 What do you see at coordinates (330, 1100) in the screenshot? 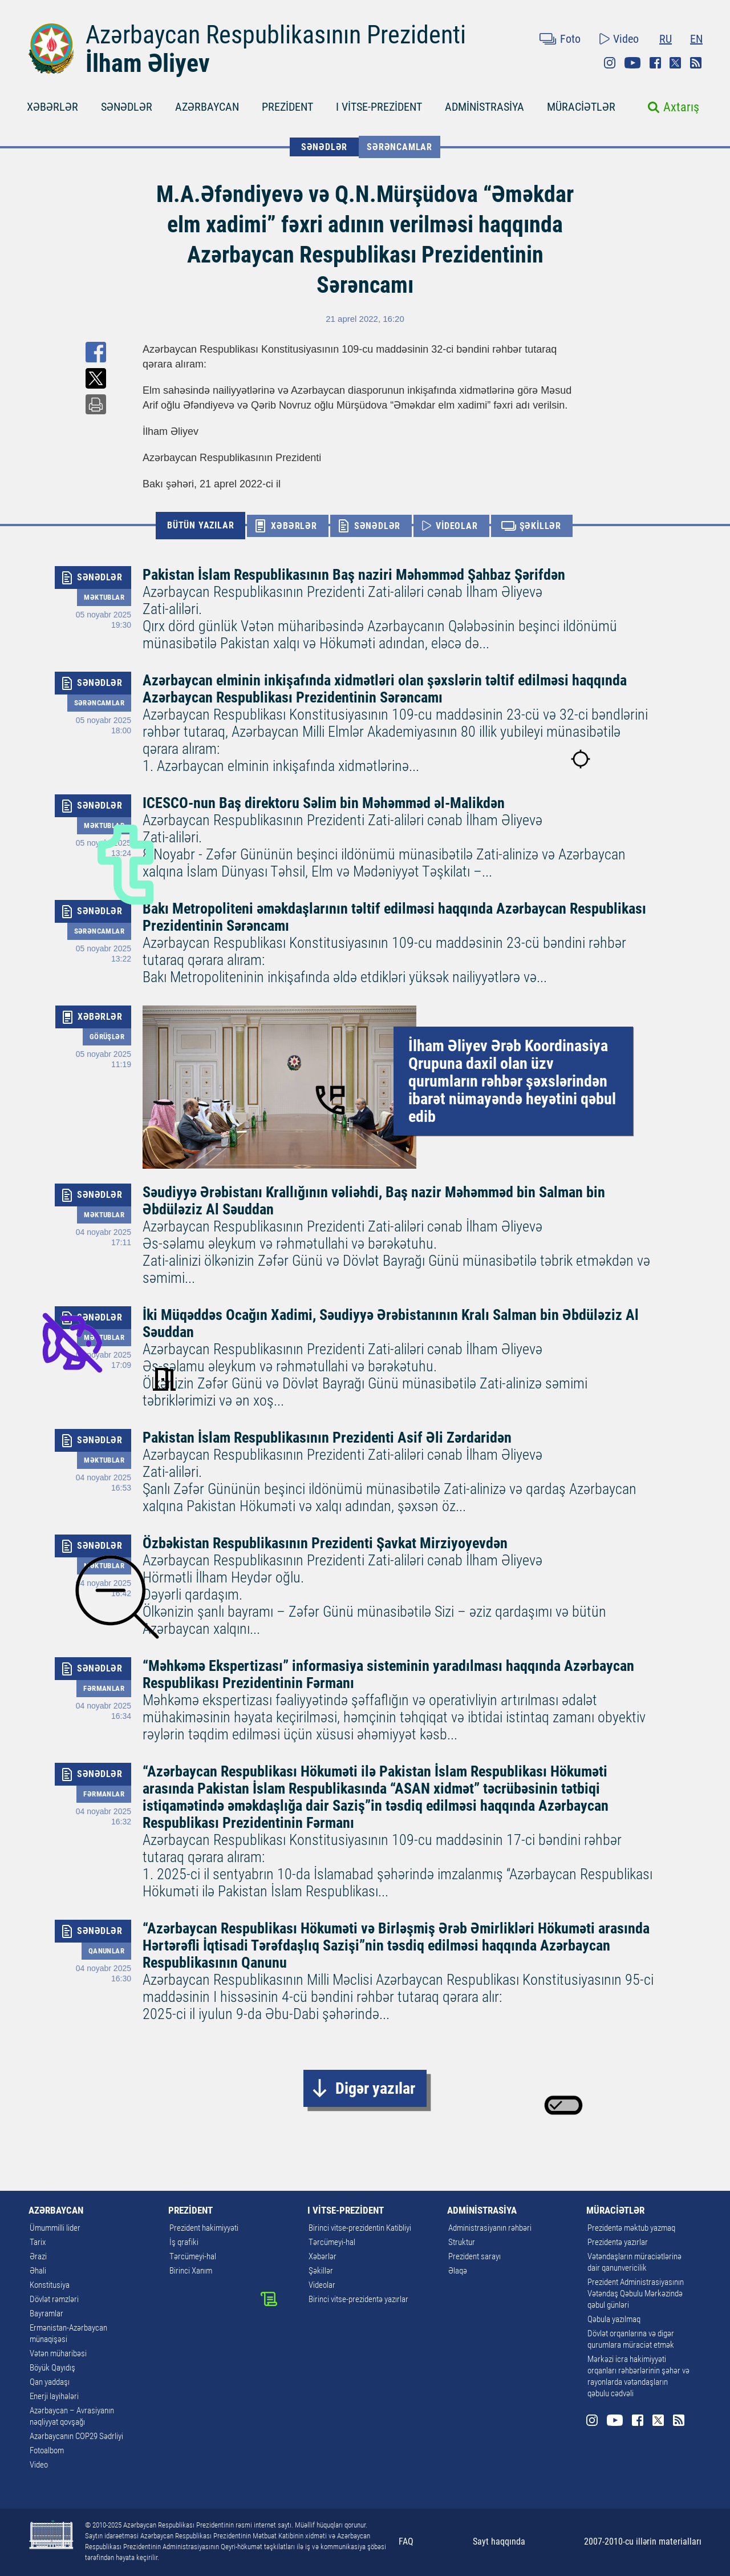
I see `access voicemail or phone messages` at bounding box center [330, 1100].